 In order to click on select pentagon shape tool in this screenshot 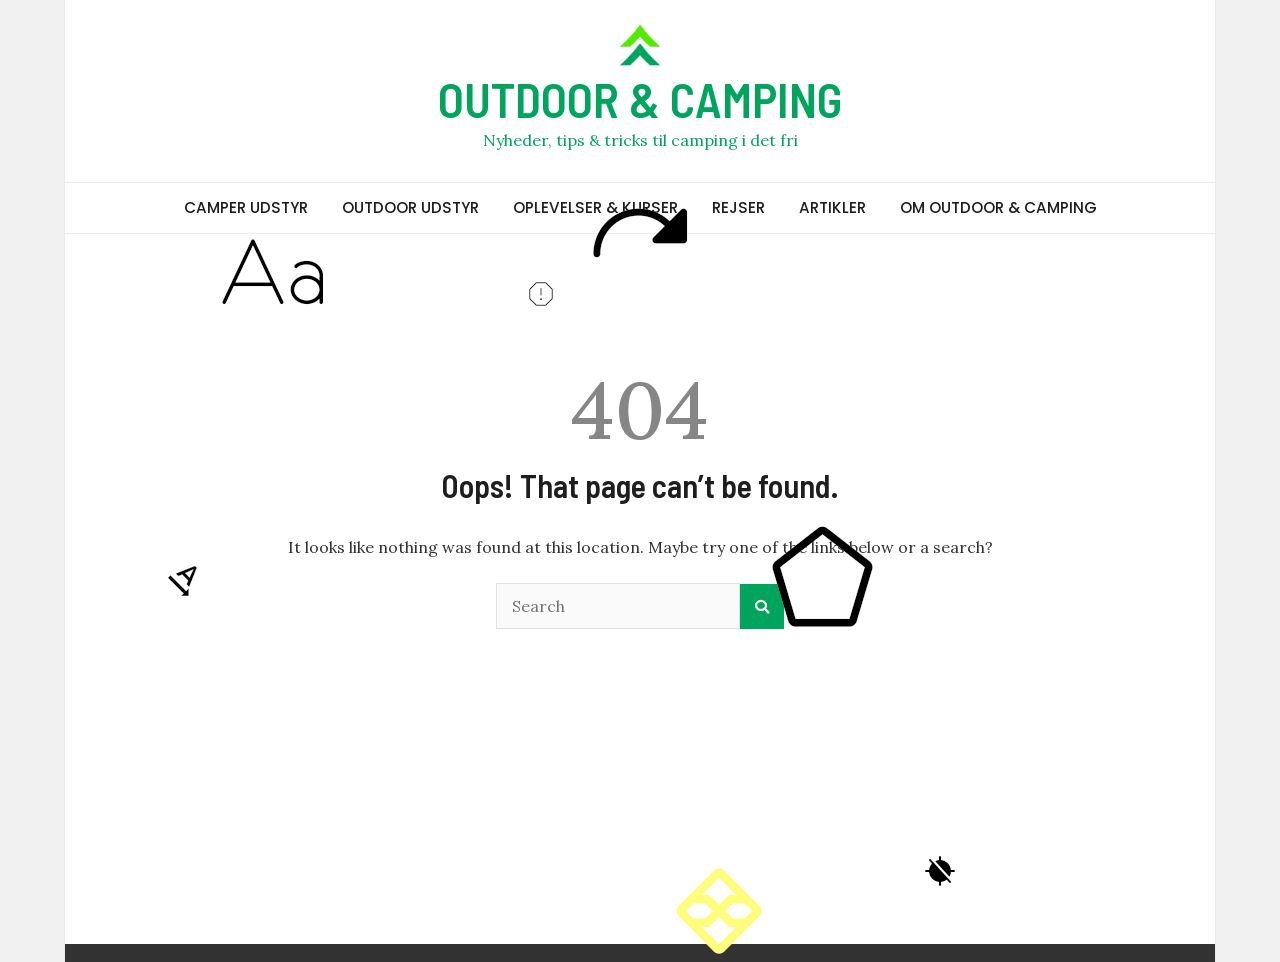, I will do `click(822, 580)`.